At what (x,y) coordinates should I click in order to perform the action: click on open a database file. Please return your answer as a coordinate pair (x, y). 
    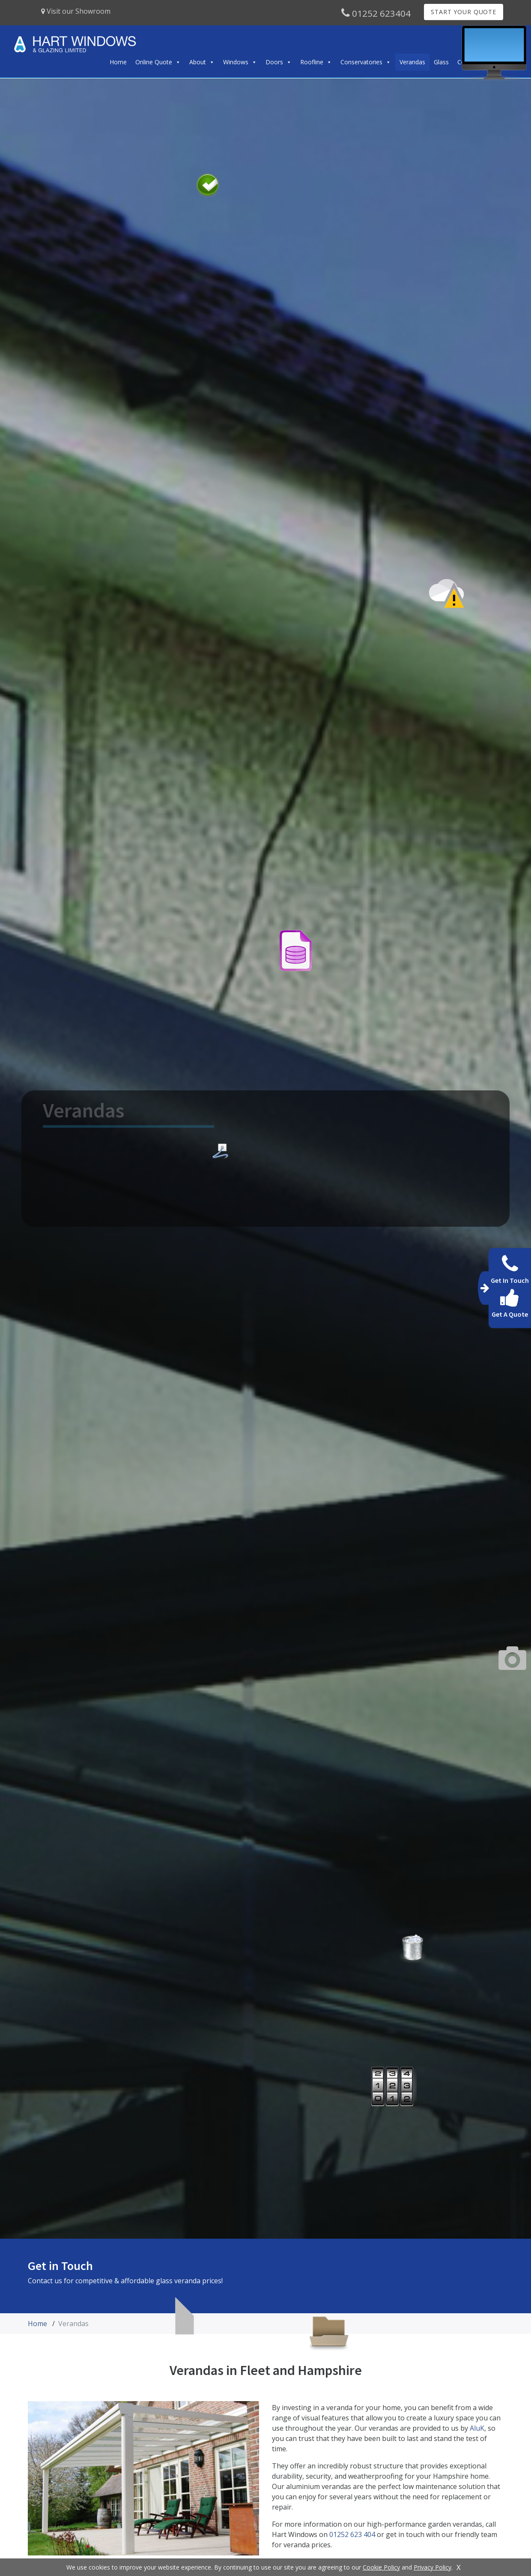
    Looking at the image, I should click on (295, 950).